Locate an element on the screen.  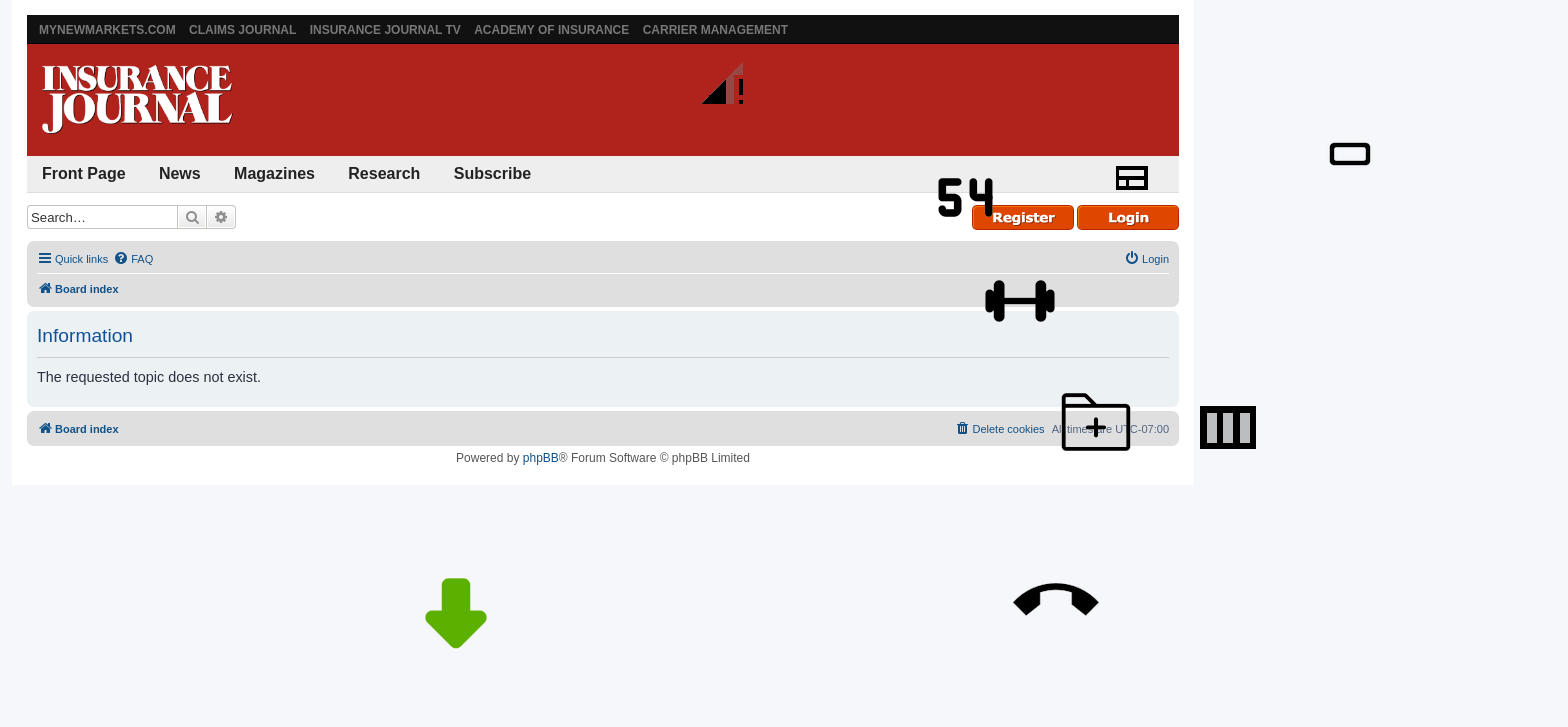
indicates weak cellular signal with no internet connection is located at coordinates (722, 83).